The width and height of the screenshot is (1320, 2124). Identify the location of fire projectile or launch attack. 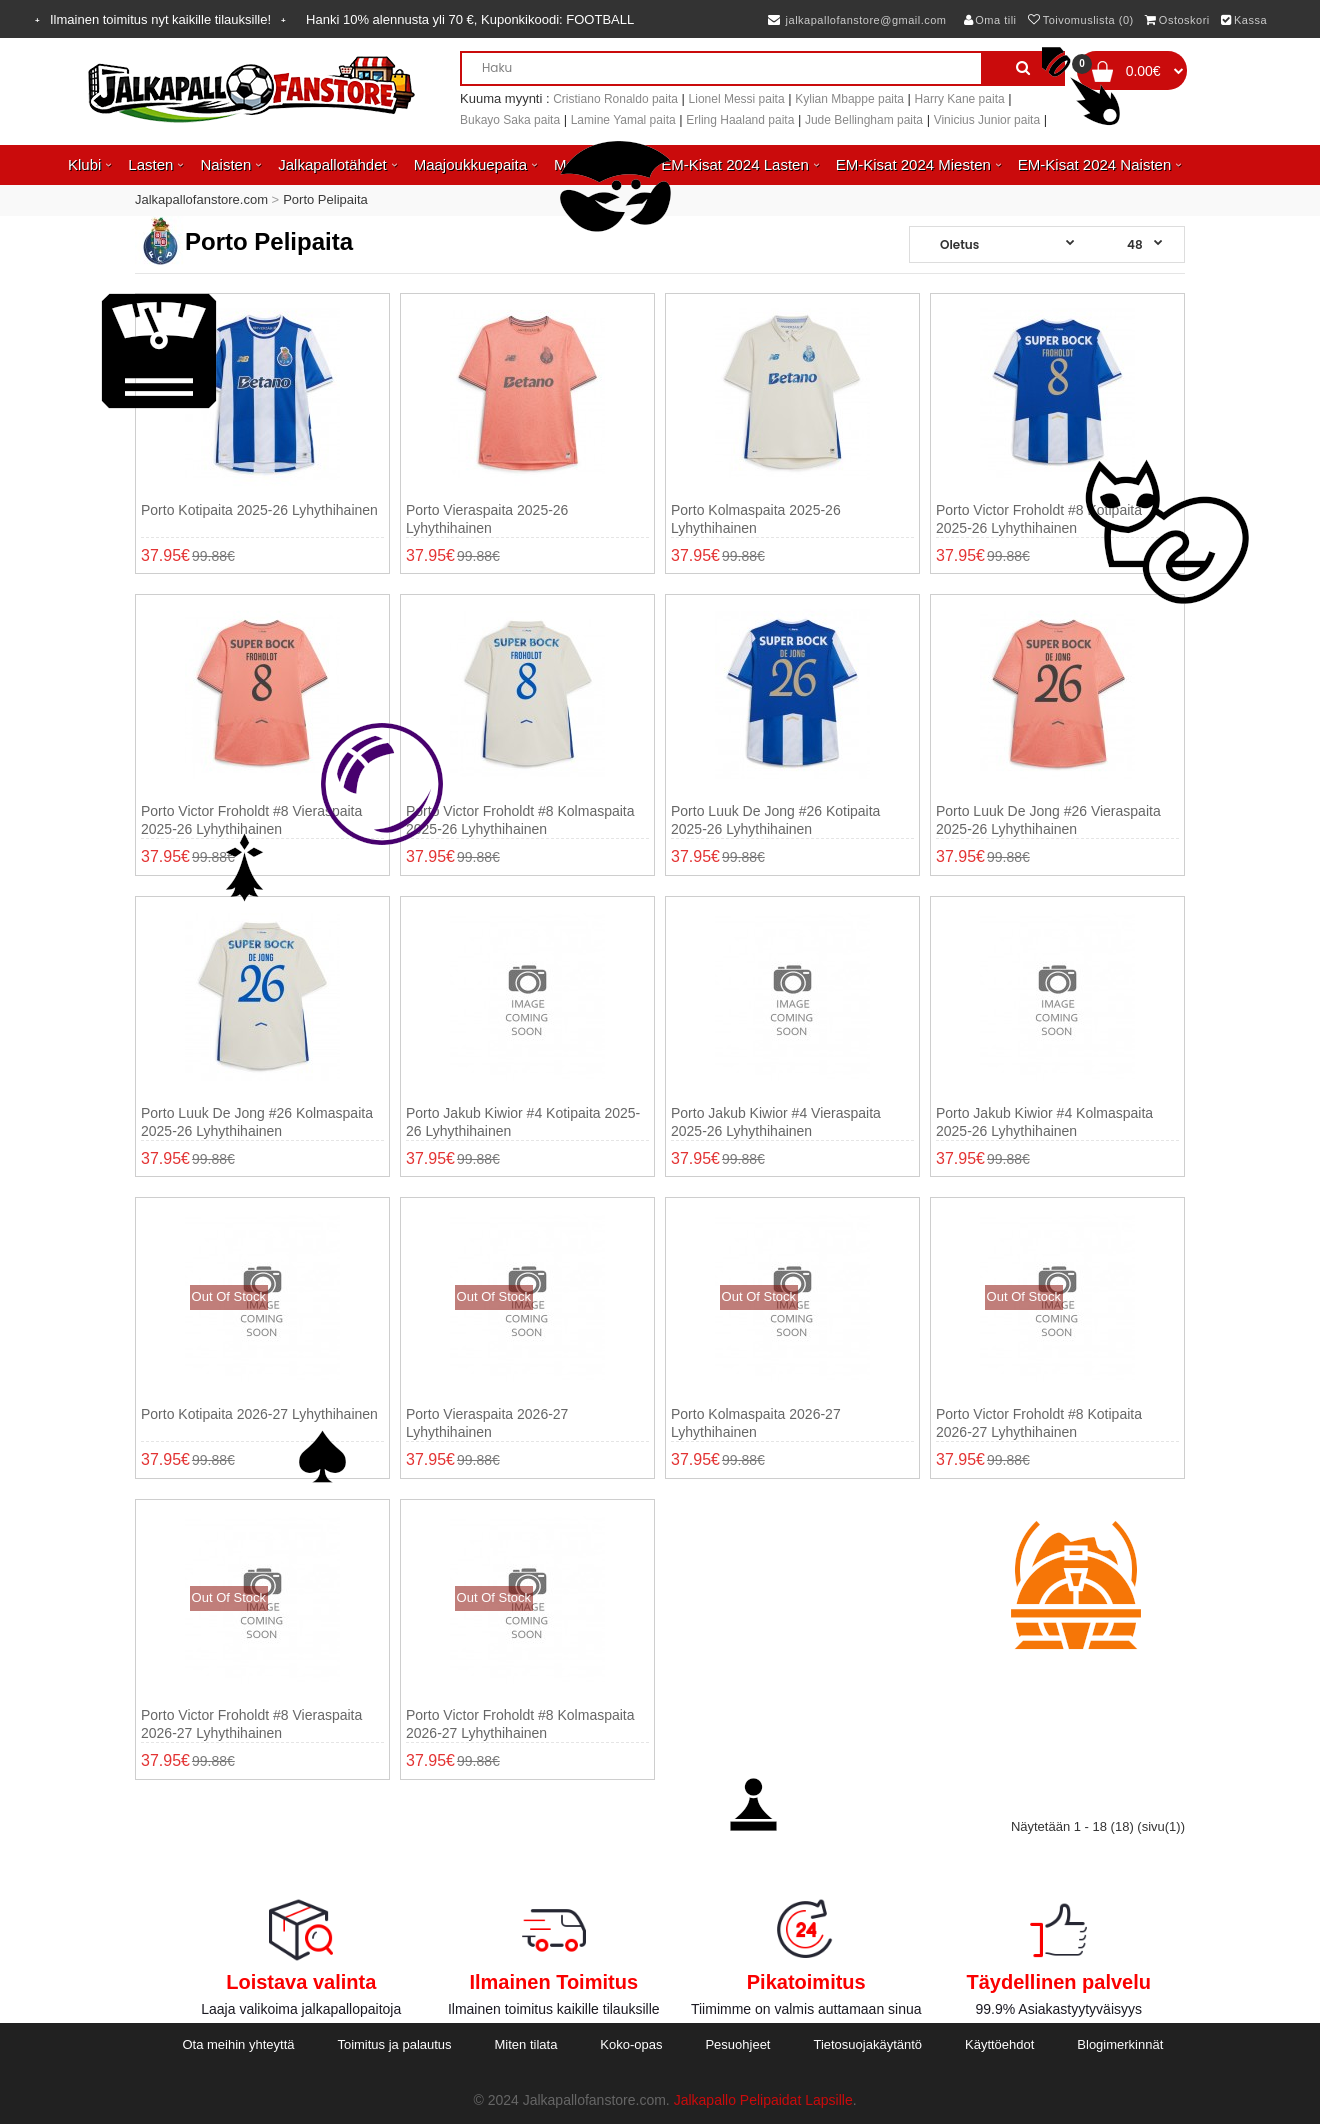
(1081, 86).